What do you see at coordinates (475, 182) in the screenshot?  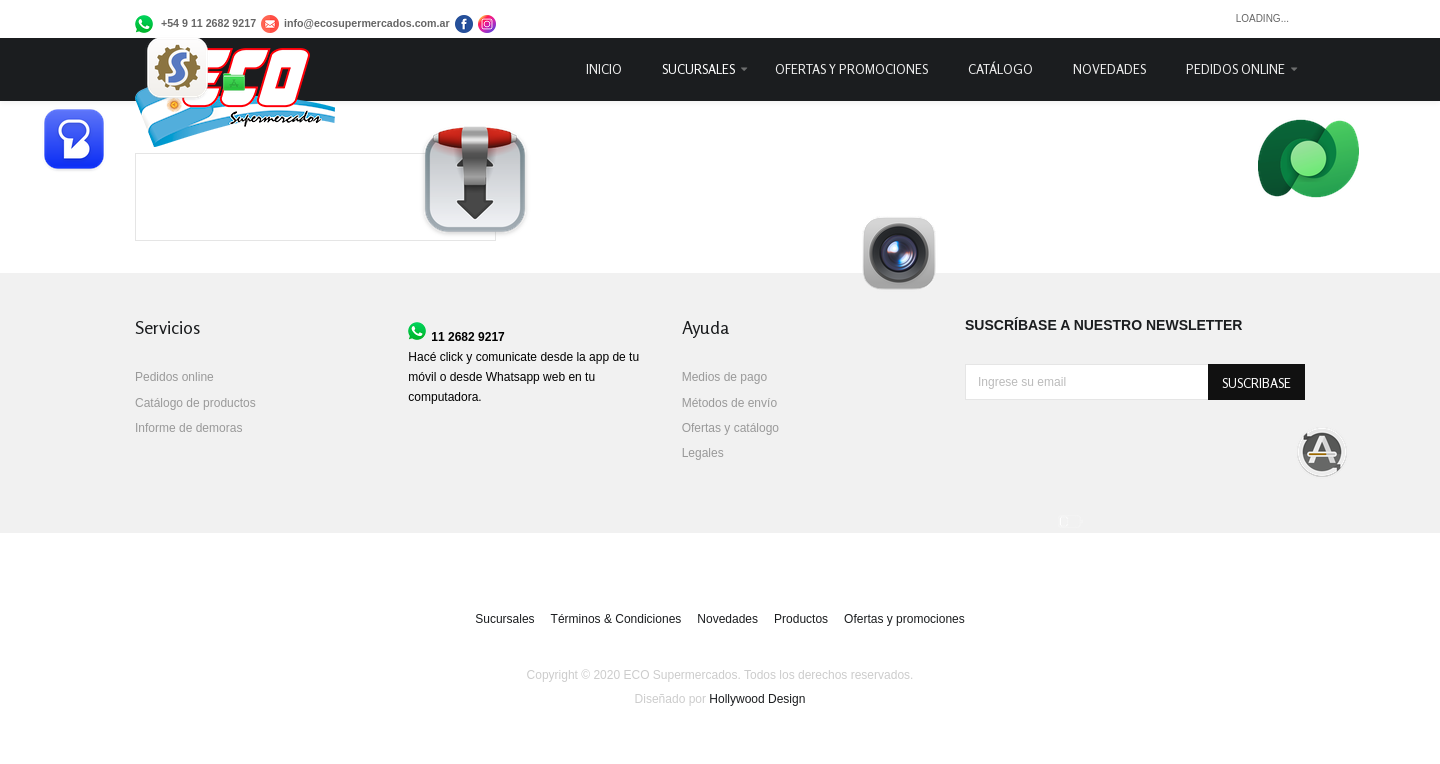 I see `open transmission torrent client` at bounding box center [475, 182].